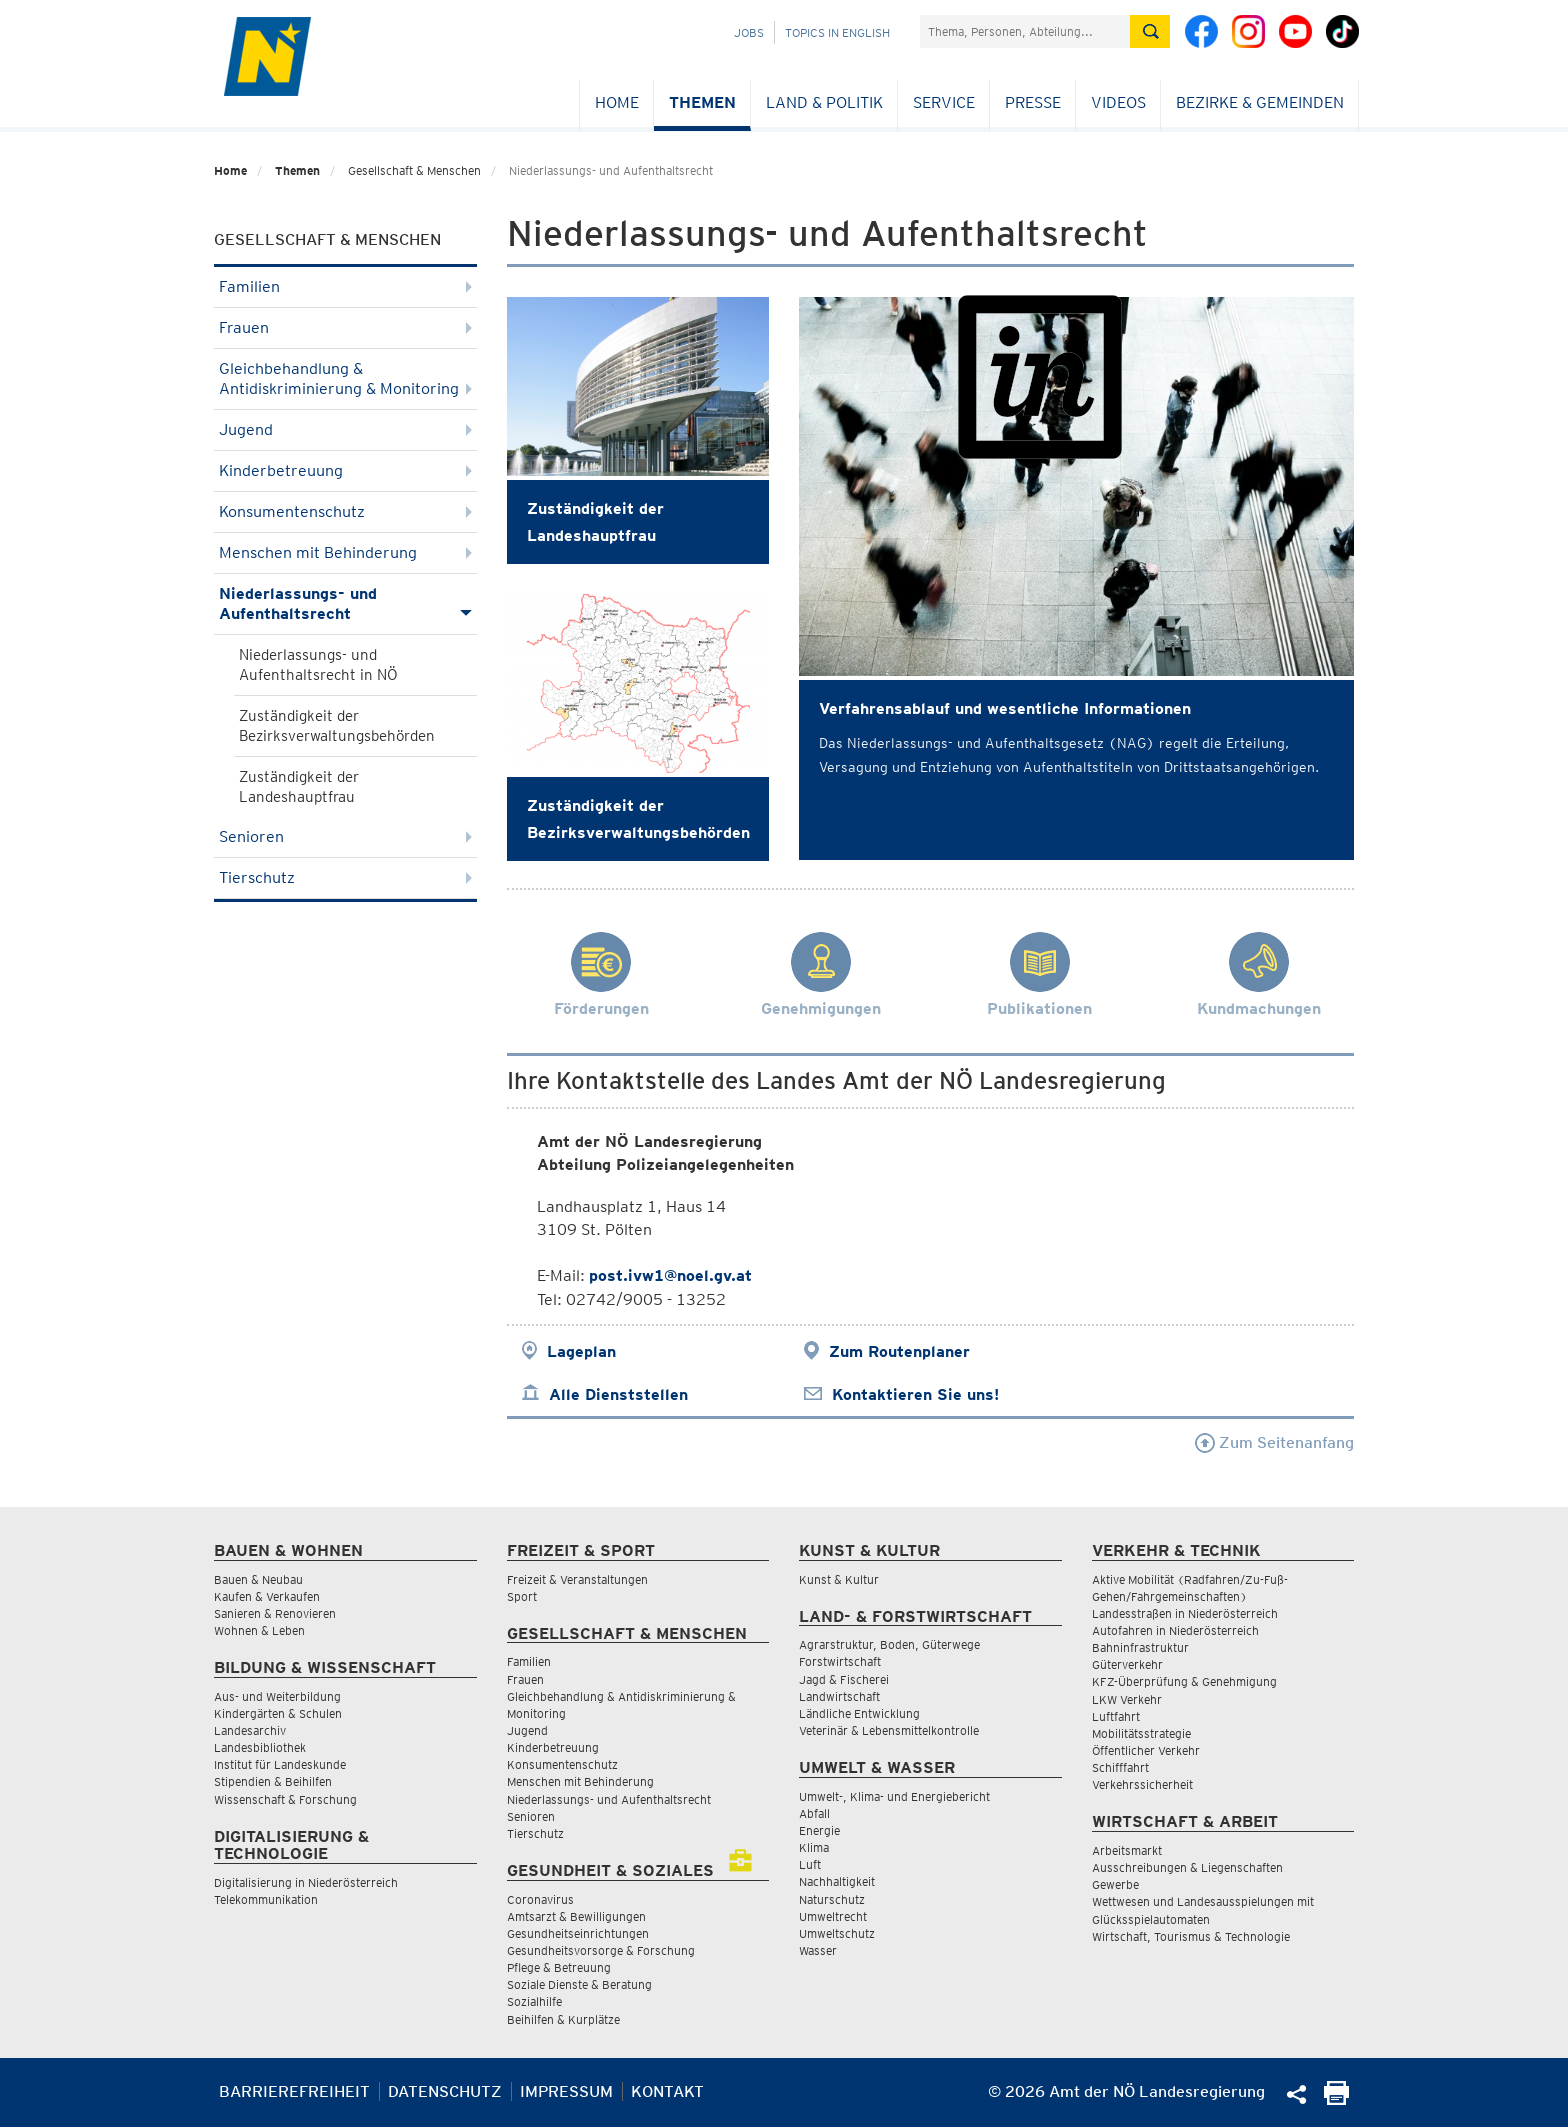 The height and width of the screenshot is (2127, 1568). I want to click on open InVision app, so click(1040, 377).